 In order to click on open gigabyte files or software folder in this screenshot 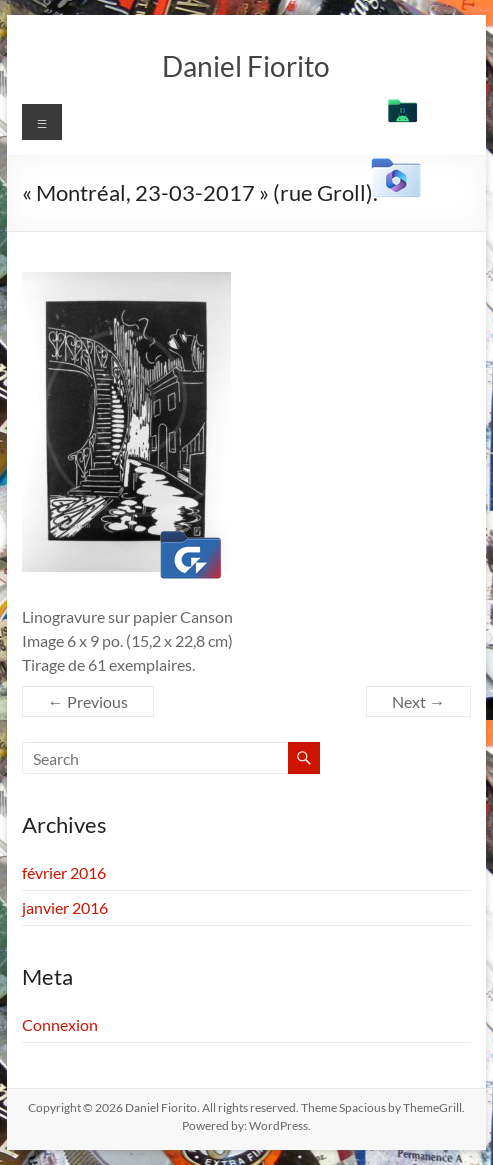, I will do `click(190, 556)`.